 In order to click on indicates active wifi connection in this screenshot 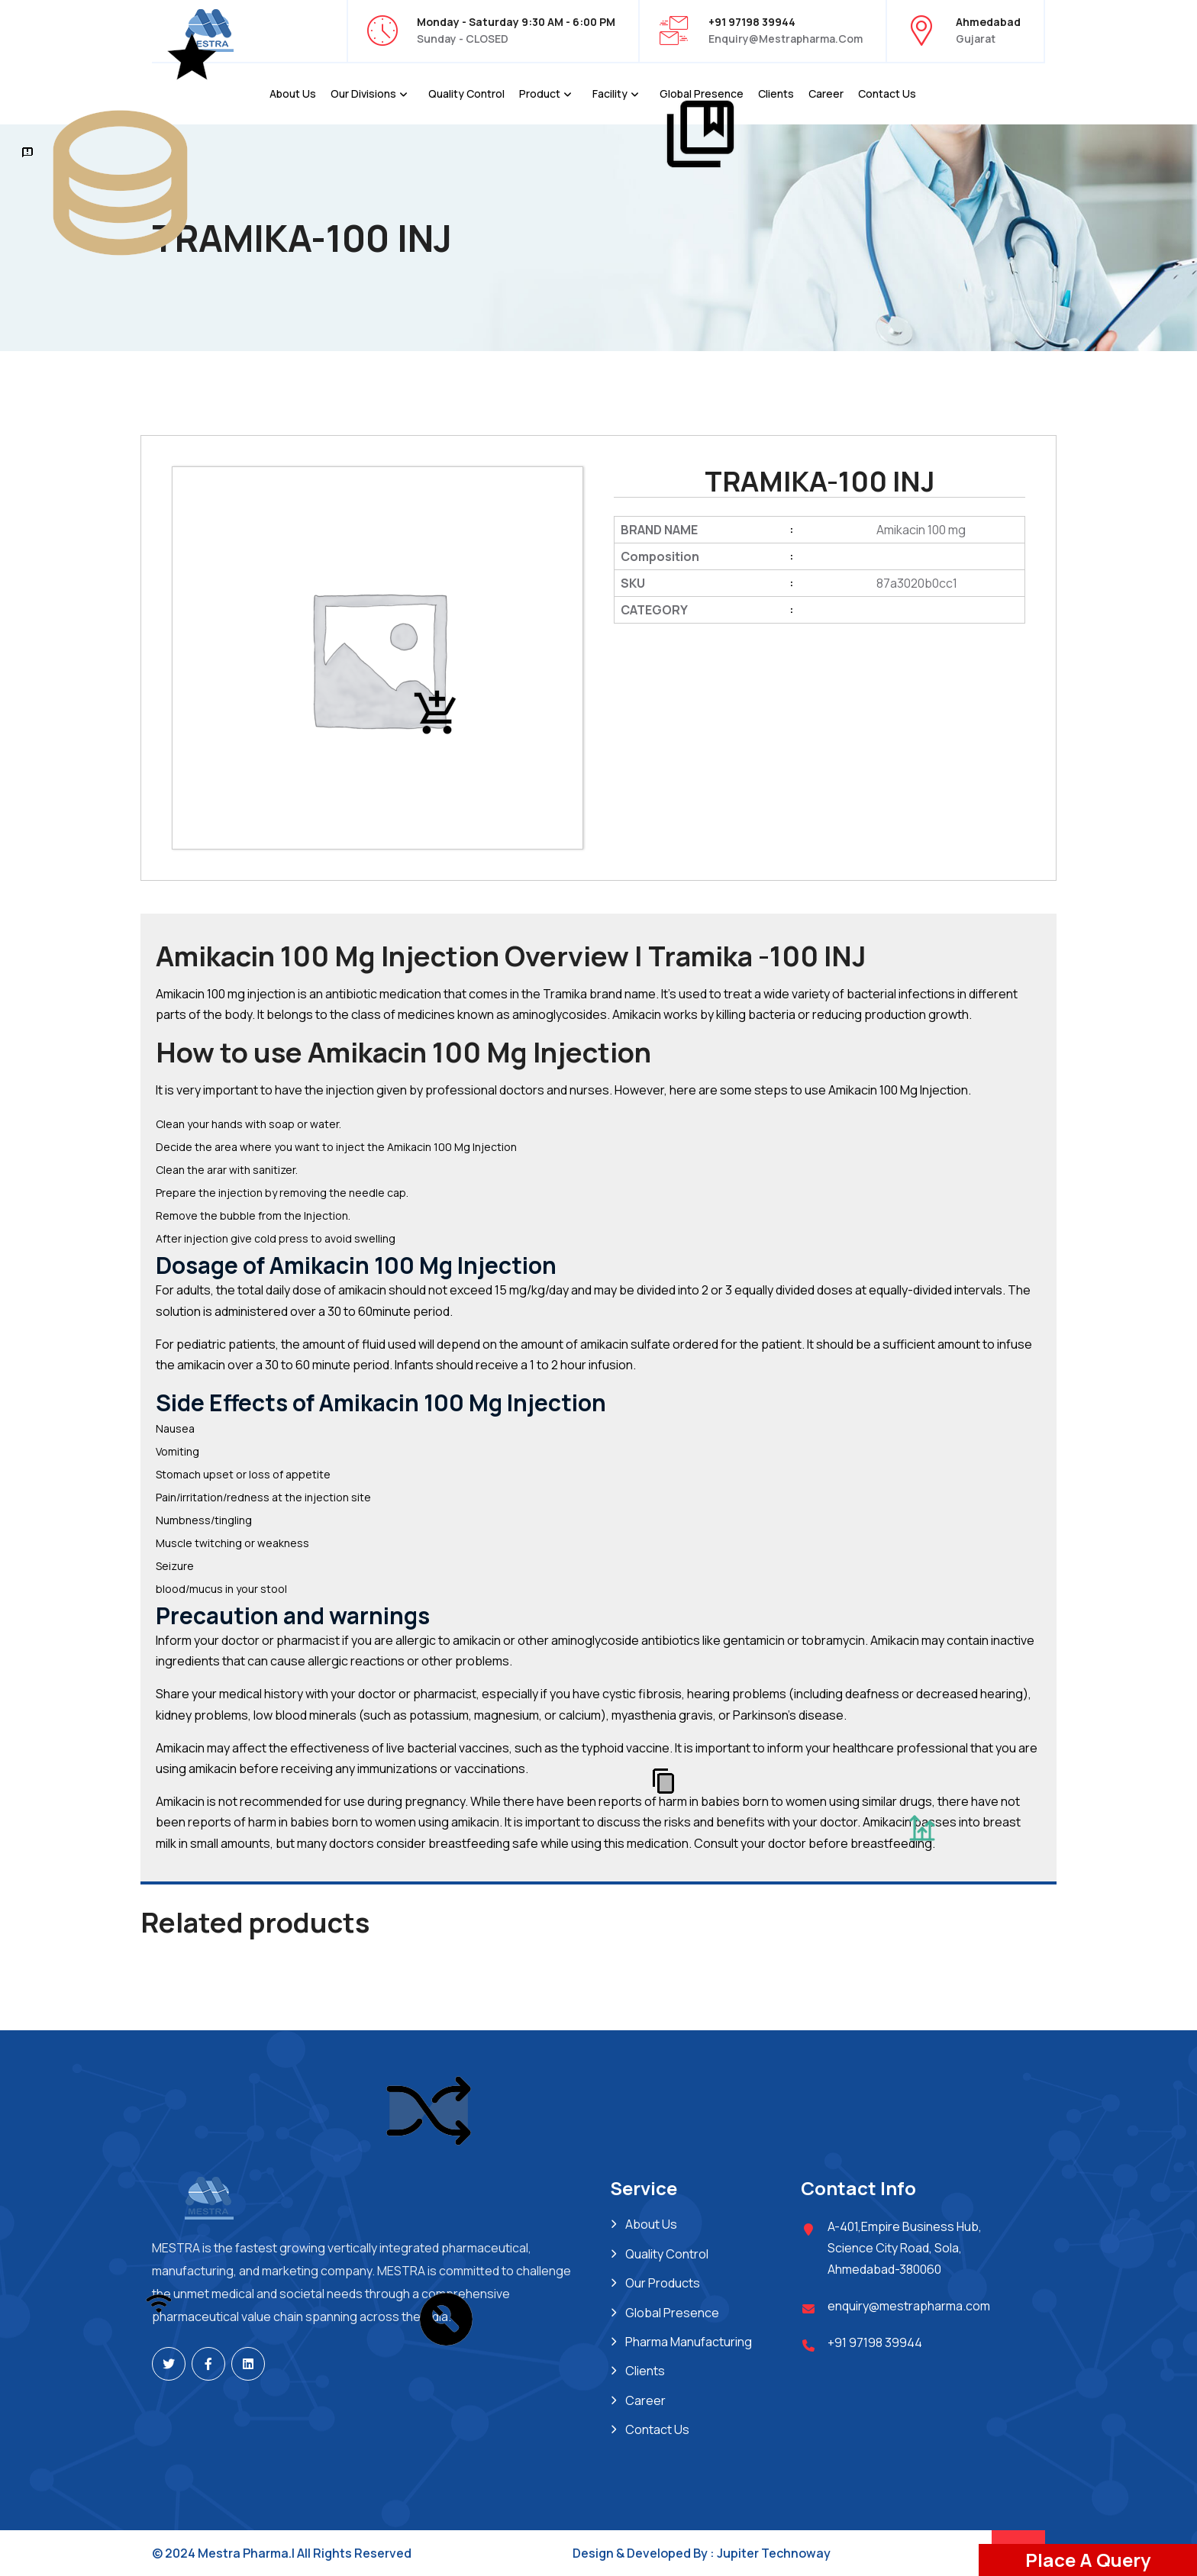, I will do `click(159, 2304)`.